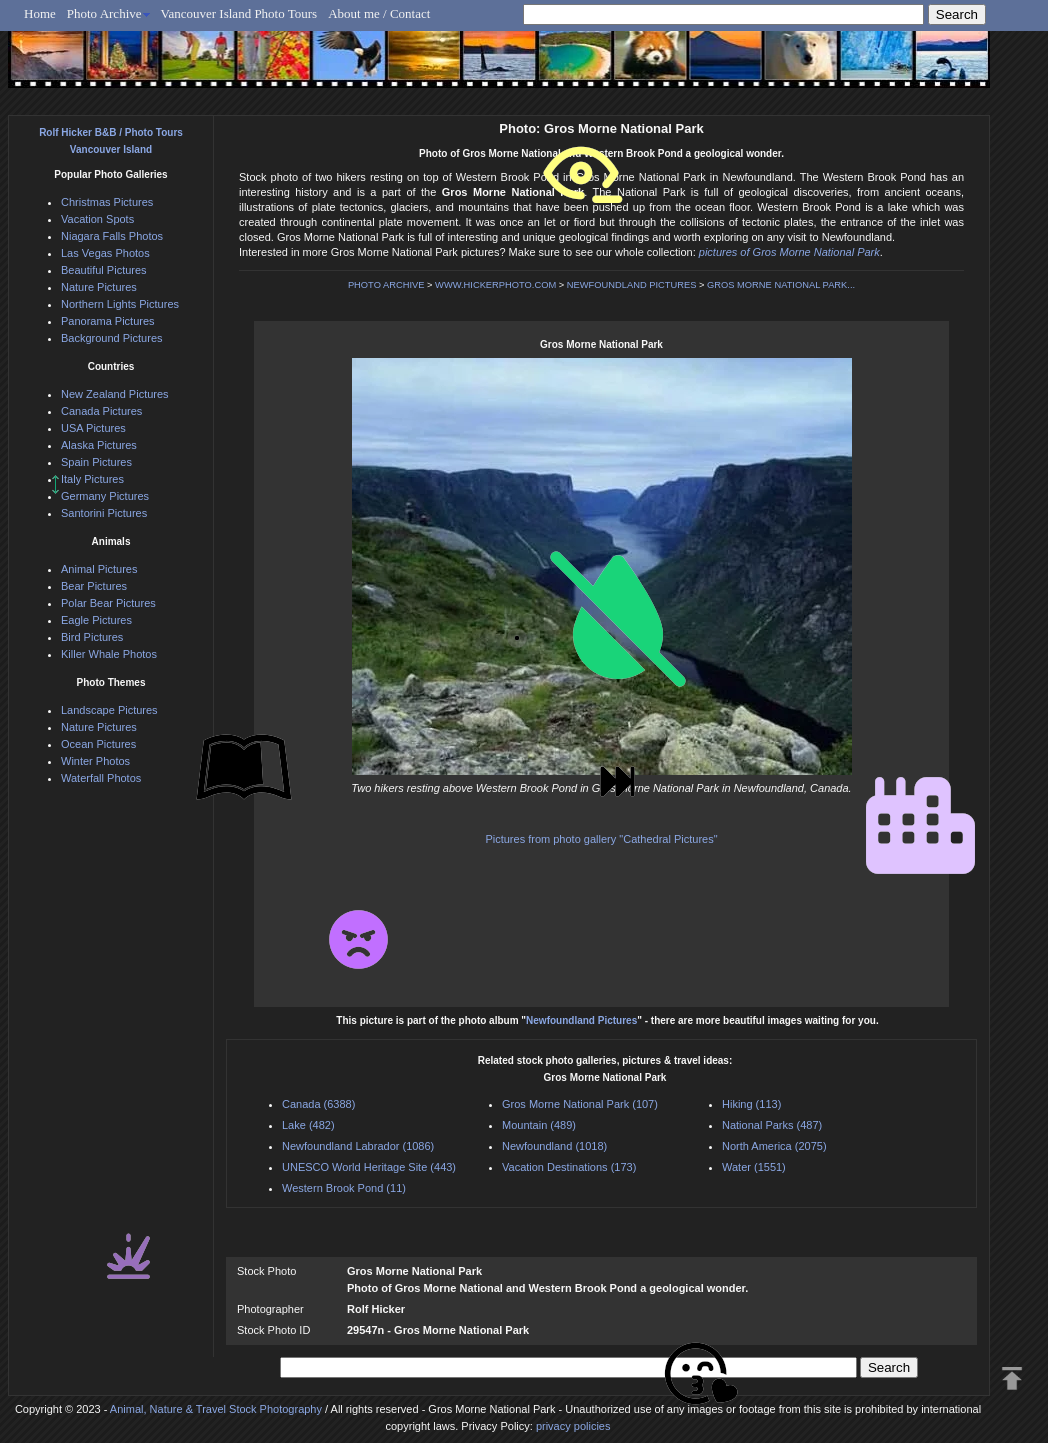  Describe the element at coordinates (128, 1257) in the screenshot. I see `indicates an explosion or blast effect` at that location.